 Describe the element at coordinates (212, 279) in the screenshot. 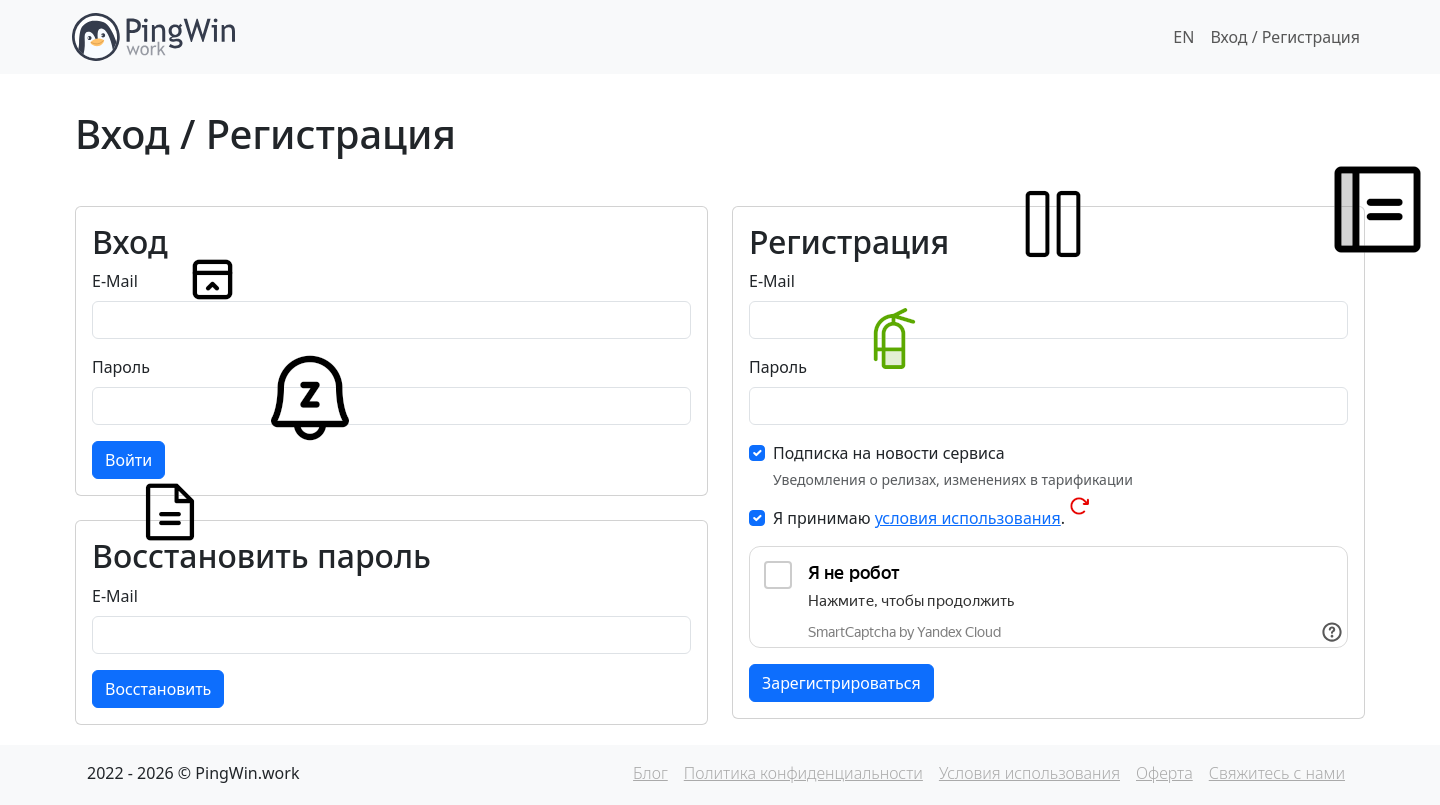

I see `collapse the navigation bar` at that location.